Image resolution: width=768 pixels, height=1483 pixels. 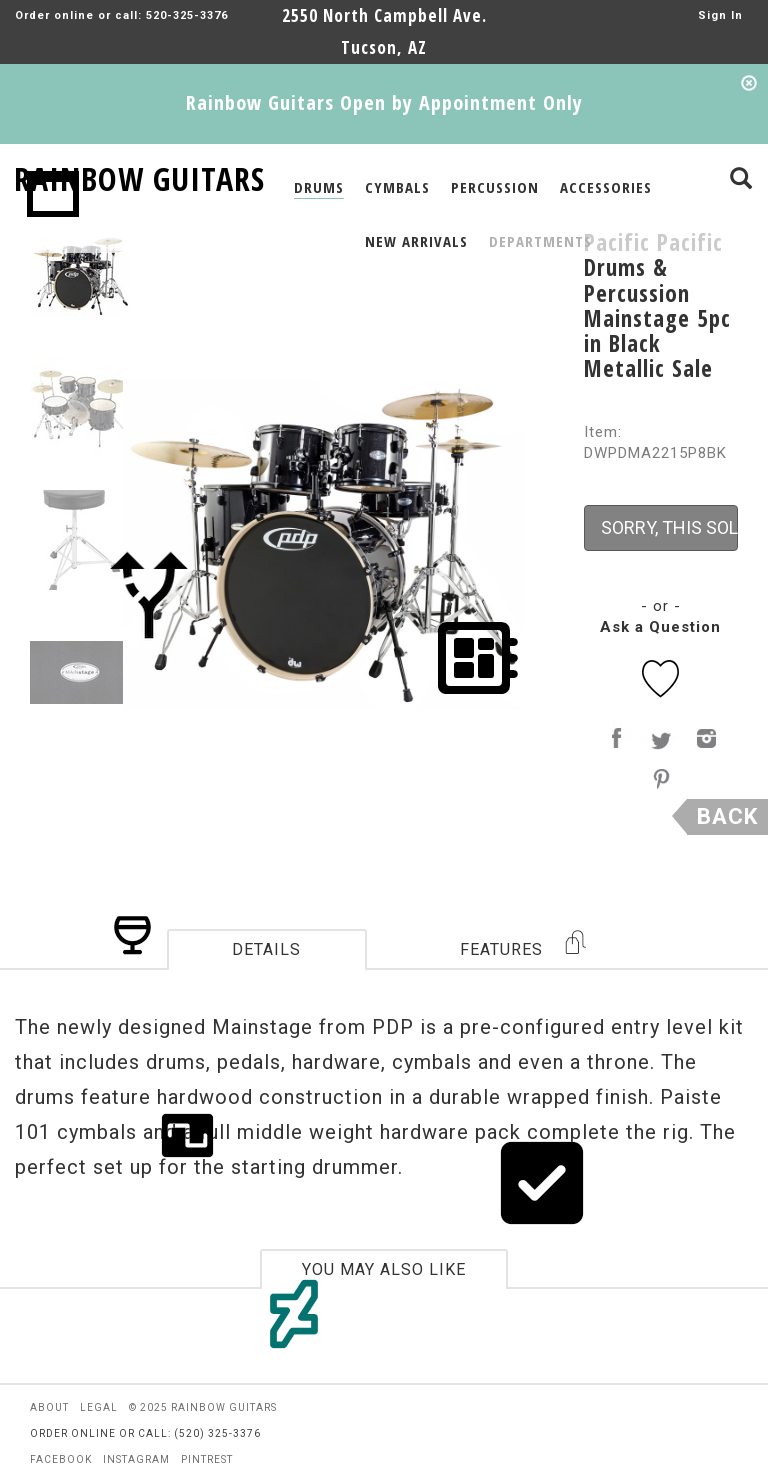 What do you see at coordinates (53, 194) in the screenshot?
I see `open a web page or browser window` at bounding box center [53, 194].